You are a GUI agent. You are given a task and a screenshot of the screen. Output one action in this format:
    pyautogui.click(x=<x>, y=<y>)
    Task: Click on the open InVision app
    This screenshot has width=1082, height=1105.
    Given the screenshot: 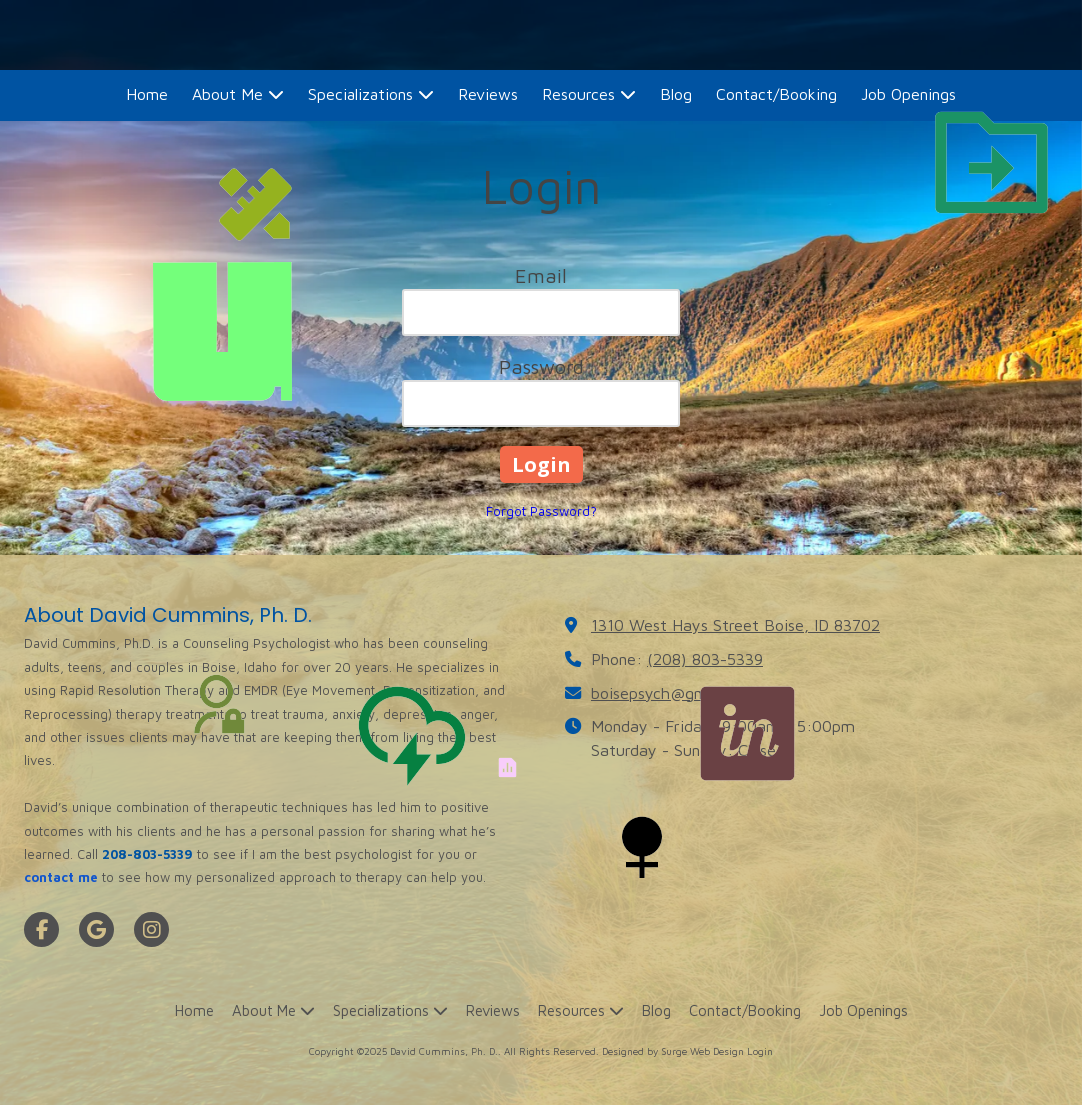 What is the action you would take?
    pyautogui.click(x=747, y=733)
    